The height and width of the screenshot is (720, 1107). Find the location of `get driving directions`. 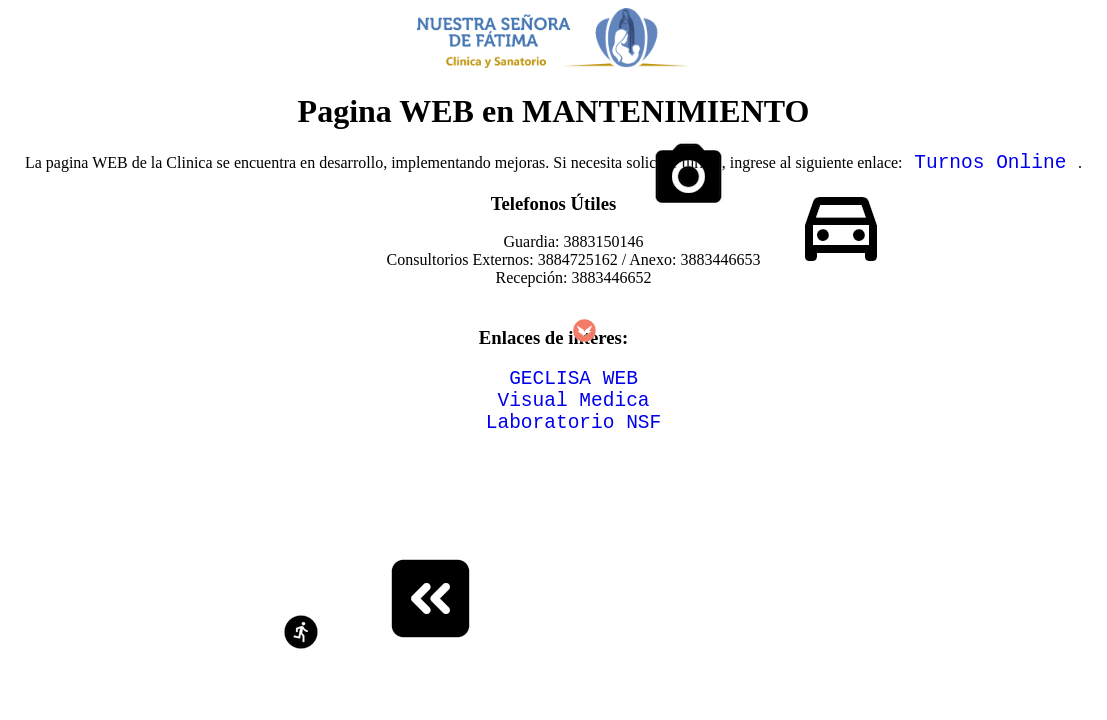

get driving directions is located at coordinates (841, 225).